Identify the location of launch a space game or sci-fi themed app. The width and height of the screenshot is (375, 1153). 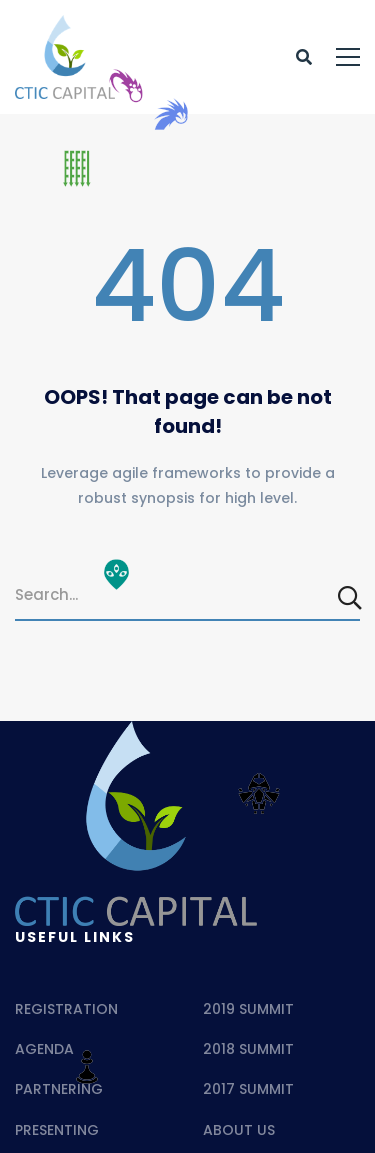
(259, 793).